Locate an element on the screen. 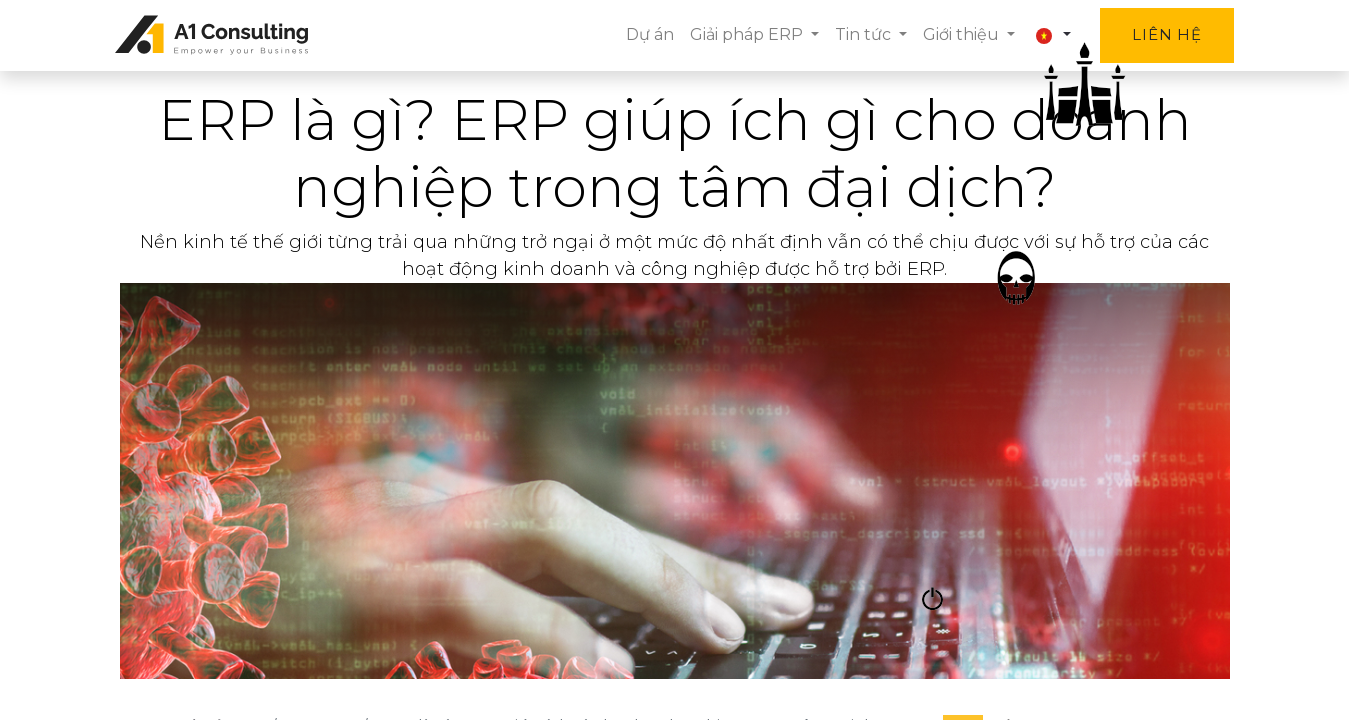  select skull mask avatar or character cosmetic is located at coordinates (1016, 278).